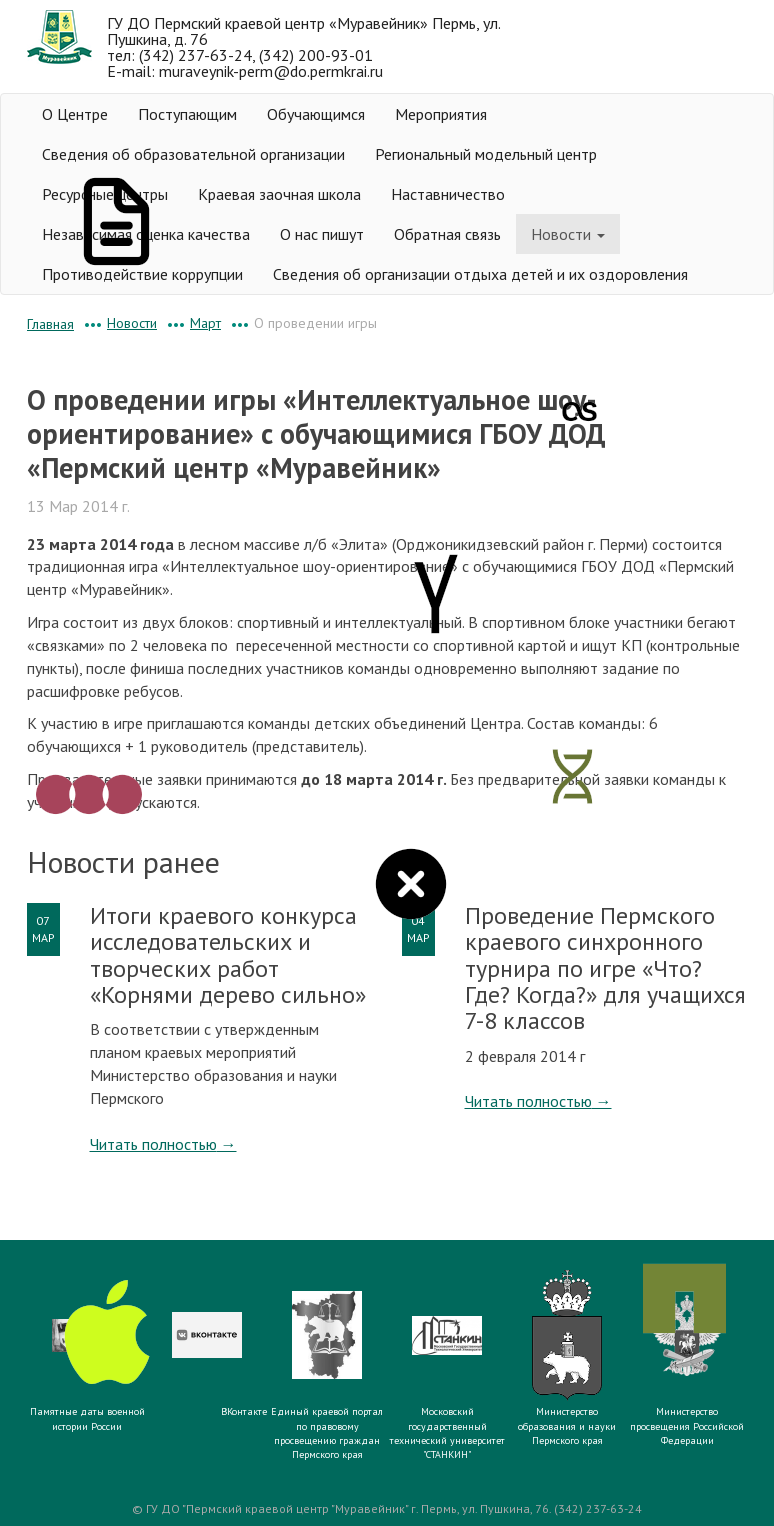  I want to click on yandex international logo, so click(436, 594).